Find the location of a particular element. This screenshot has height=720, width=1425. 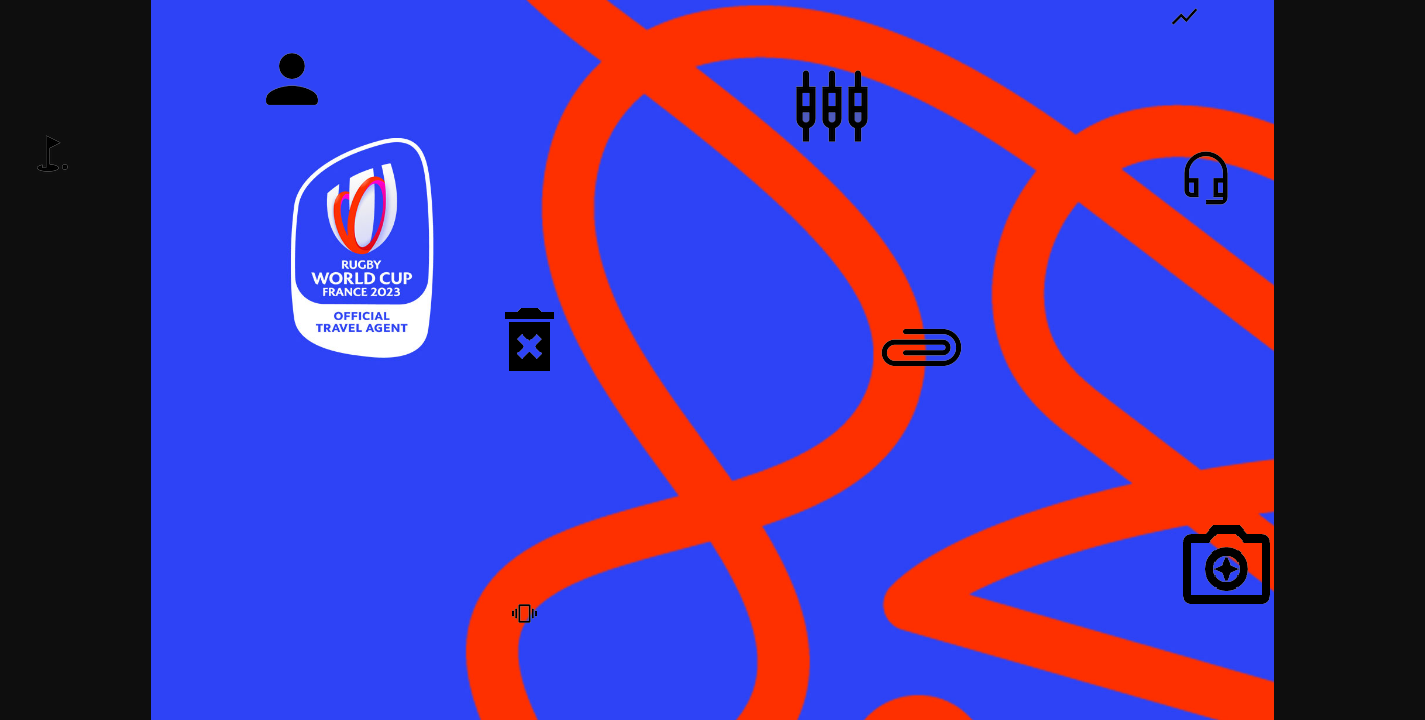

attach a file to your message is located at coordinates (921, 347).